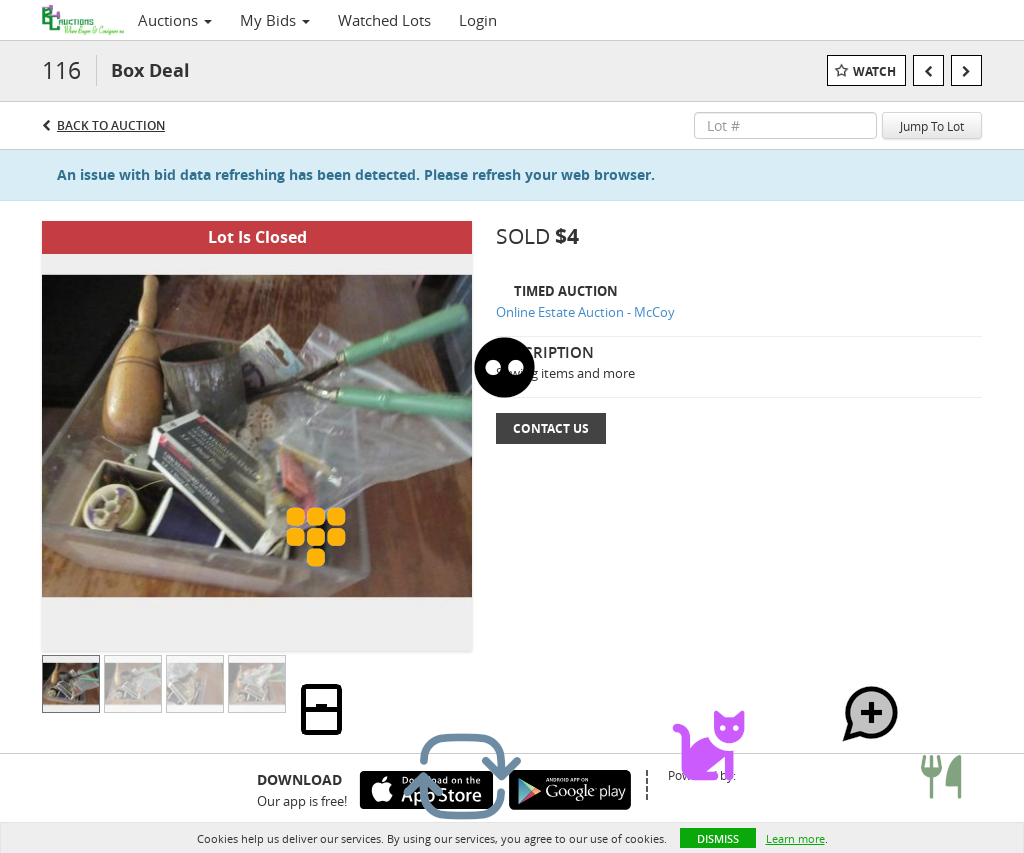 The image size is (1024, 853). What do you see at coordinates (321, 709) in the screenshot?
I see `view window sensor status` at bounding box center [321, 709].